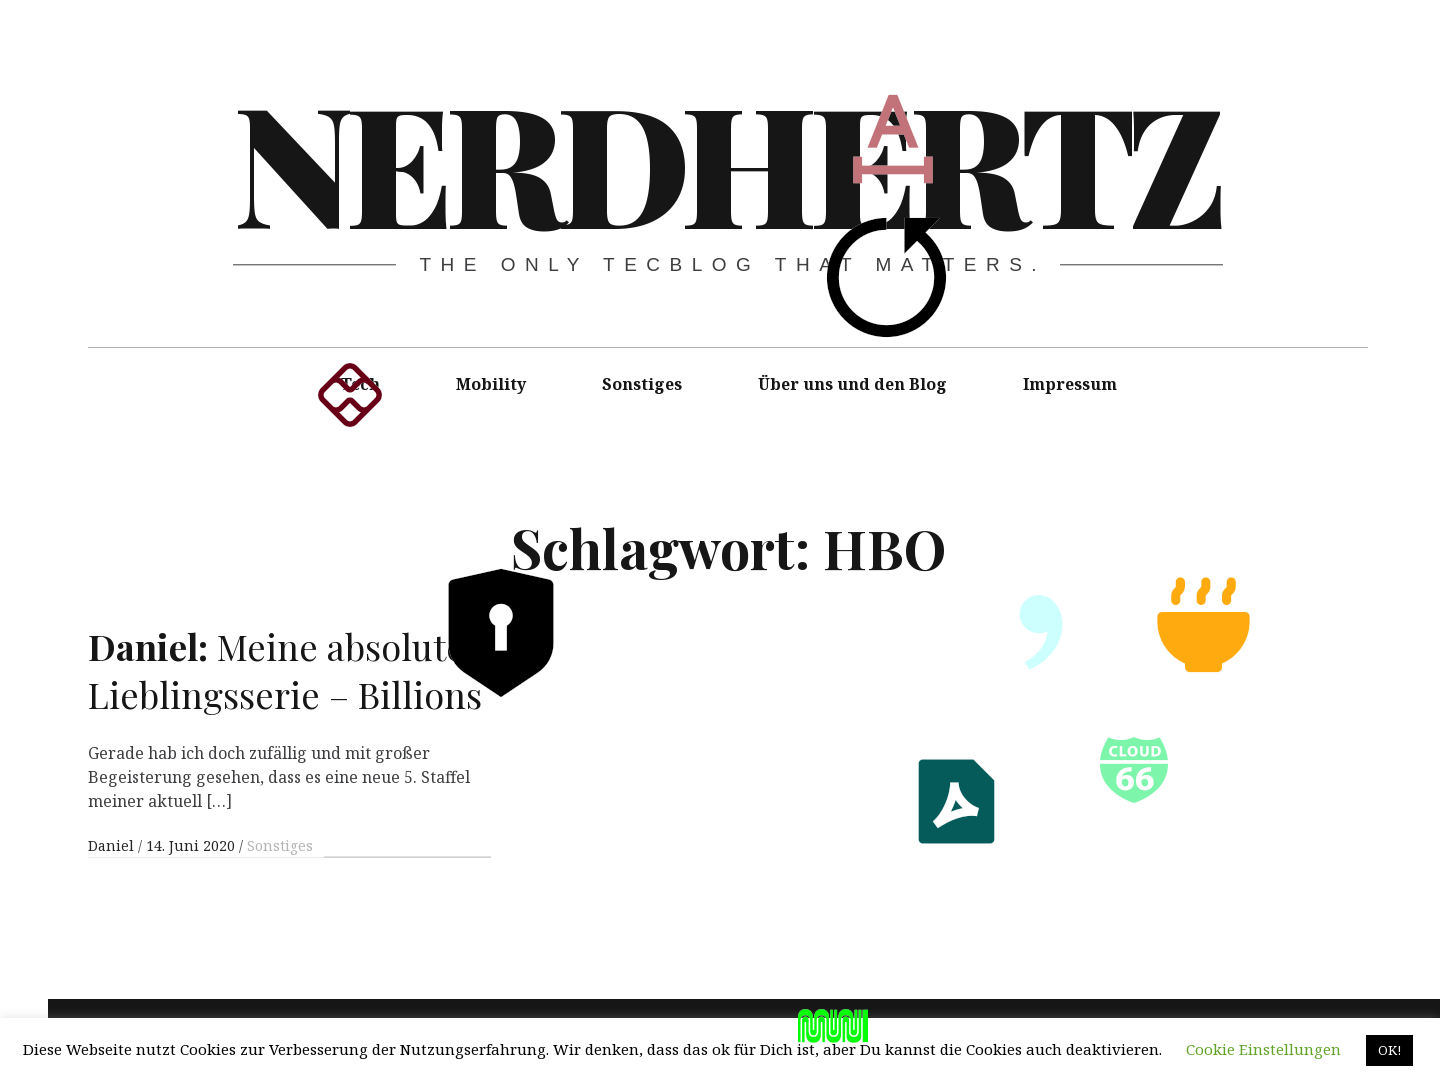 This screenshot has height=1083, width=1440. What do you see at coordinates (1134, 770) in the screenshot?
I see `cloud66 company logo` at bounding box center [1134, 770].